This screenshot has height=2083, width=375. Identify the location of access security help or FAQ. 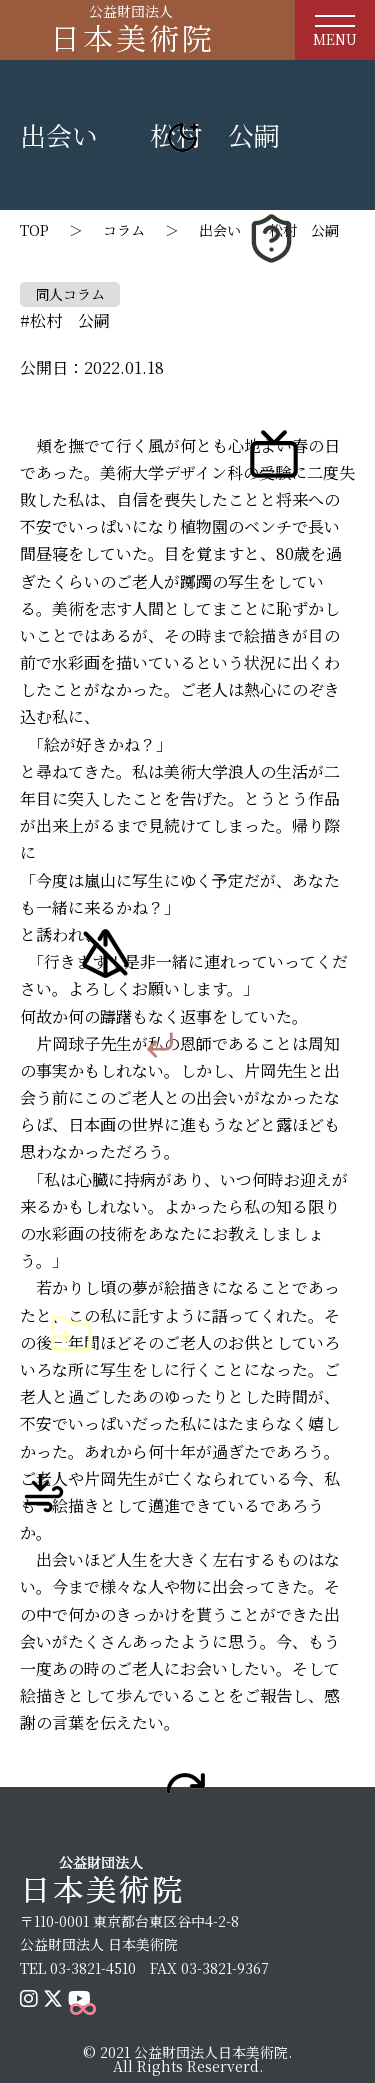
(271, 238).